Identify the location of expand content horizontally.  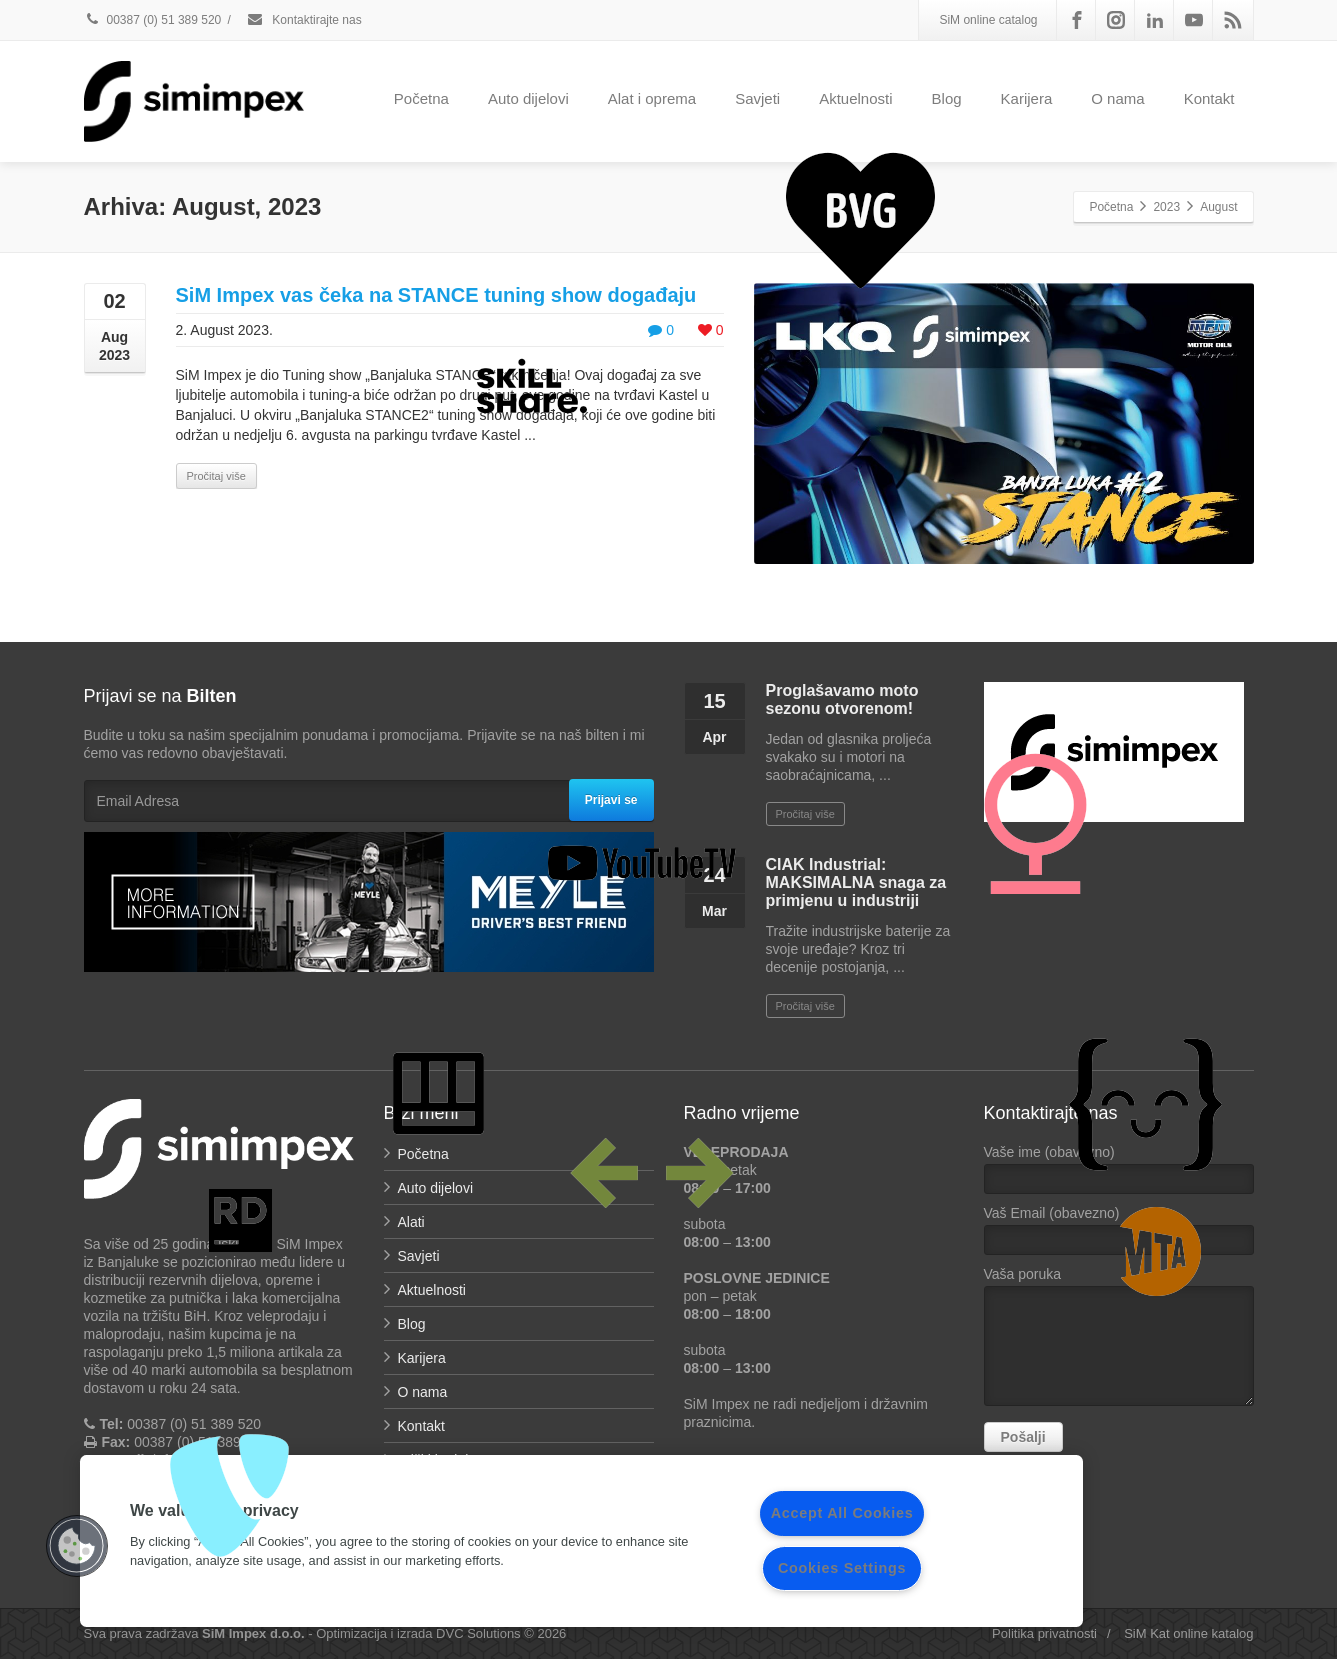
(652, 1173).